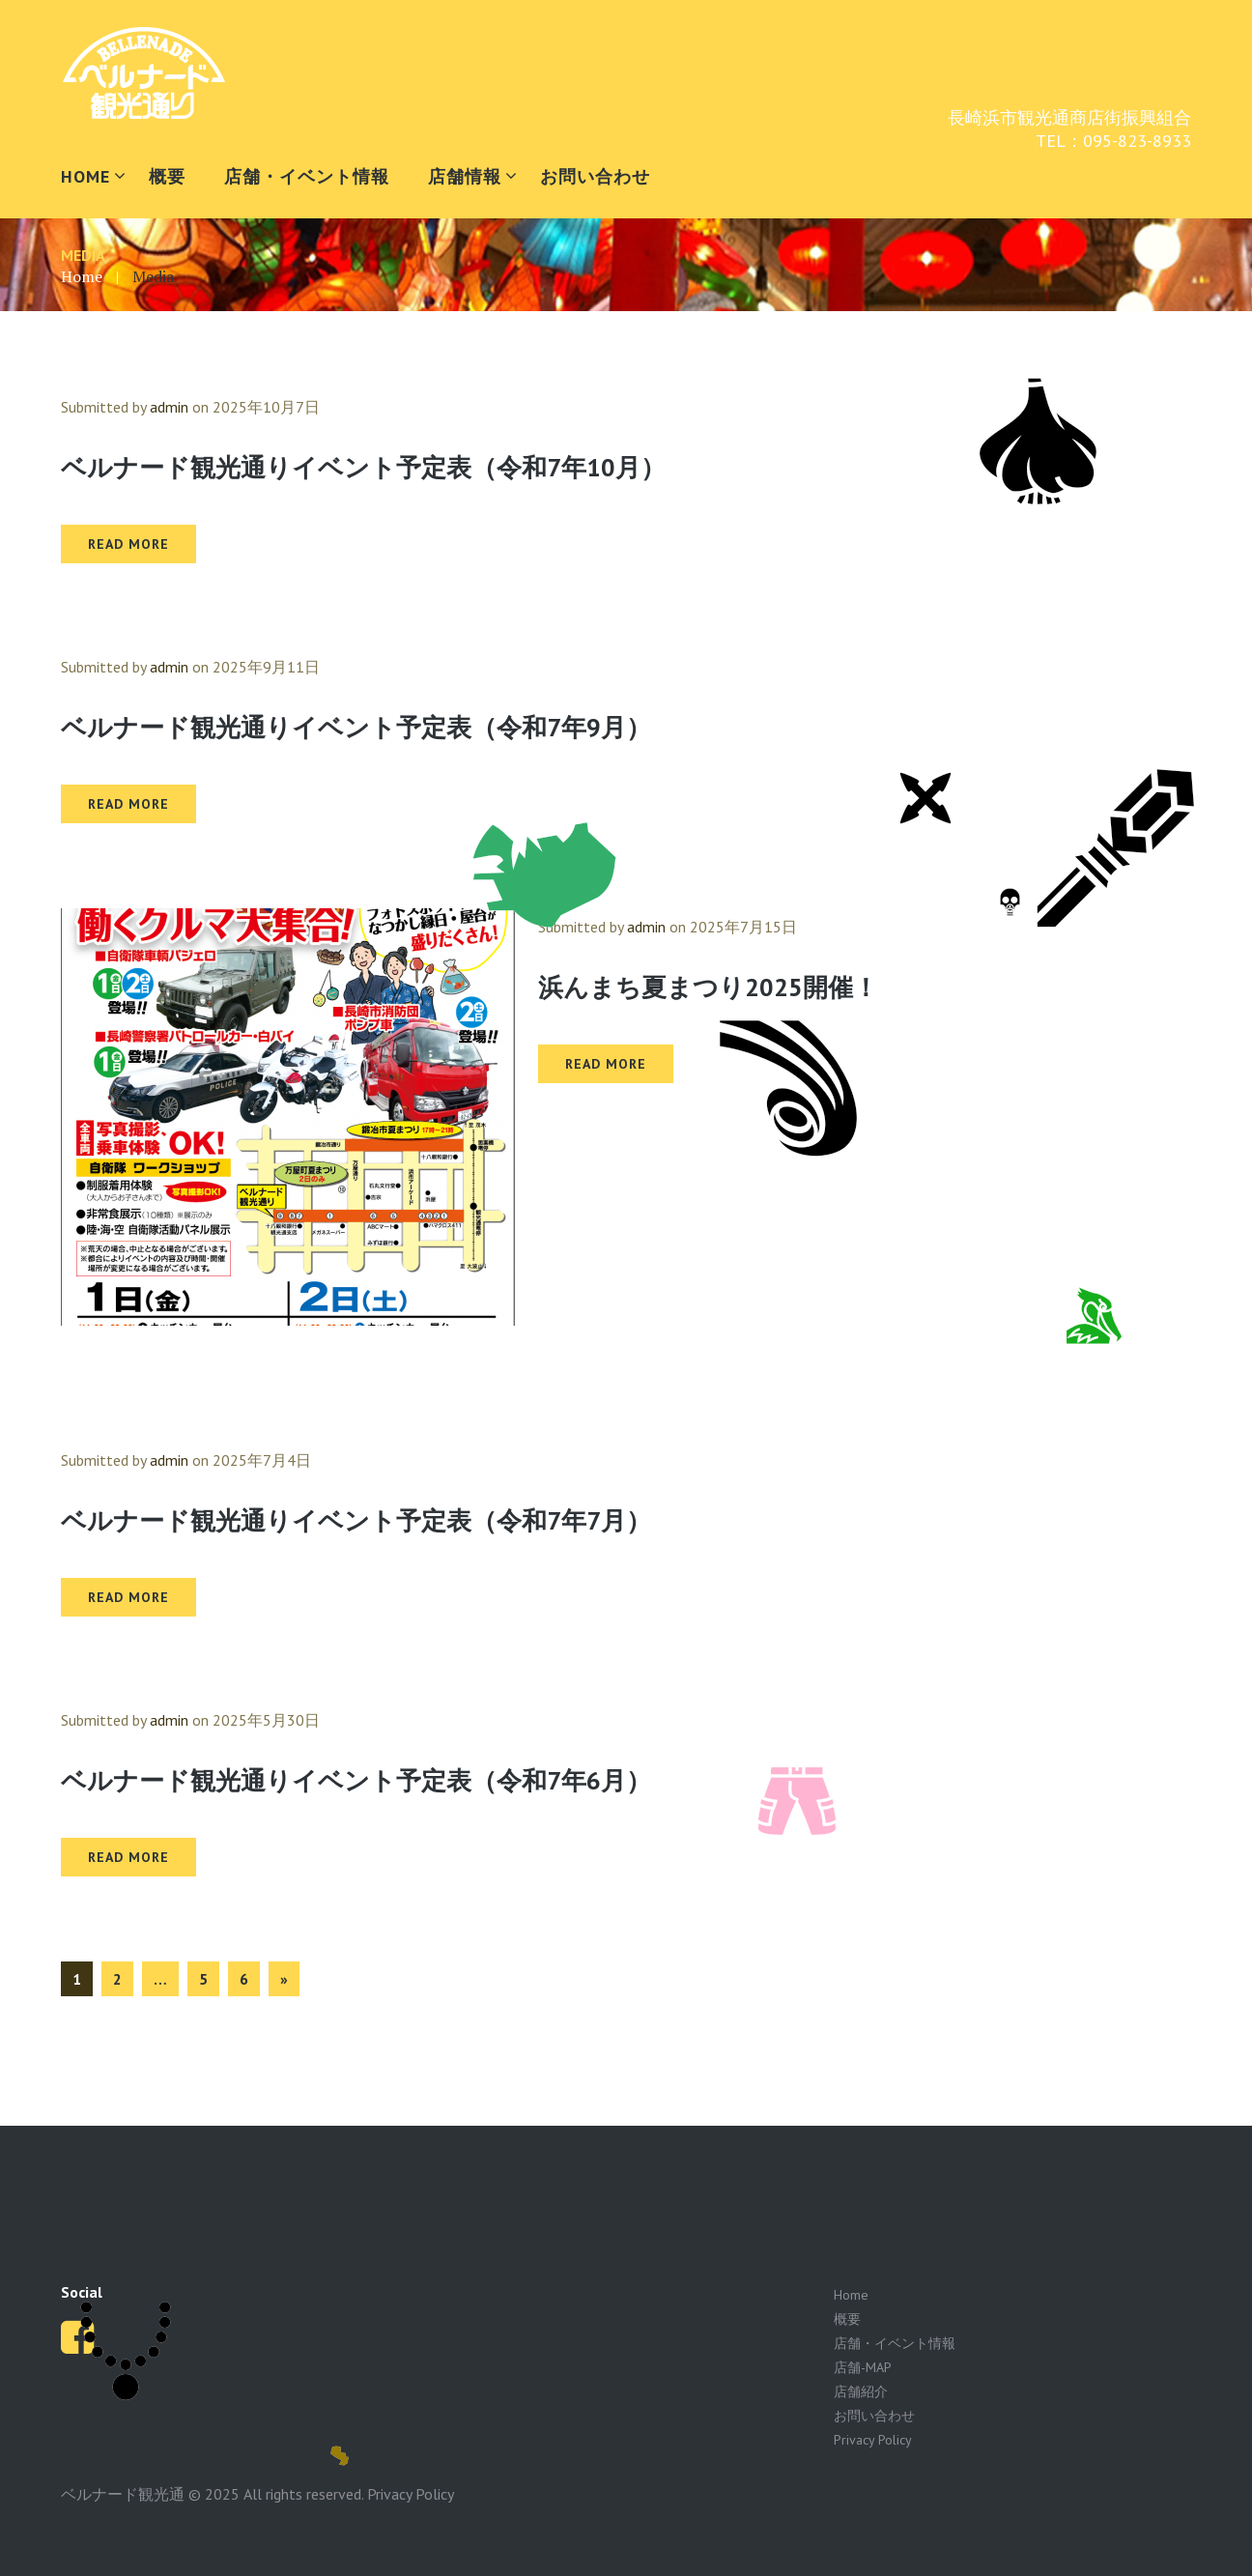  What do you see at coordinates (544, 874) in the screenshot?
I see `select iceland as a country or region` at bounding box center [544, 874].